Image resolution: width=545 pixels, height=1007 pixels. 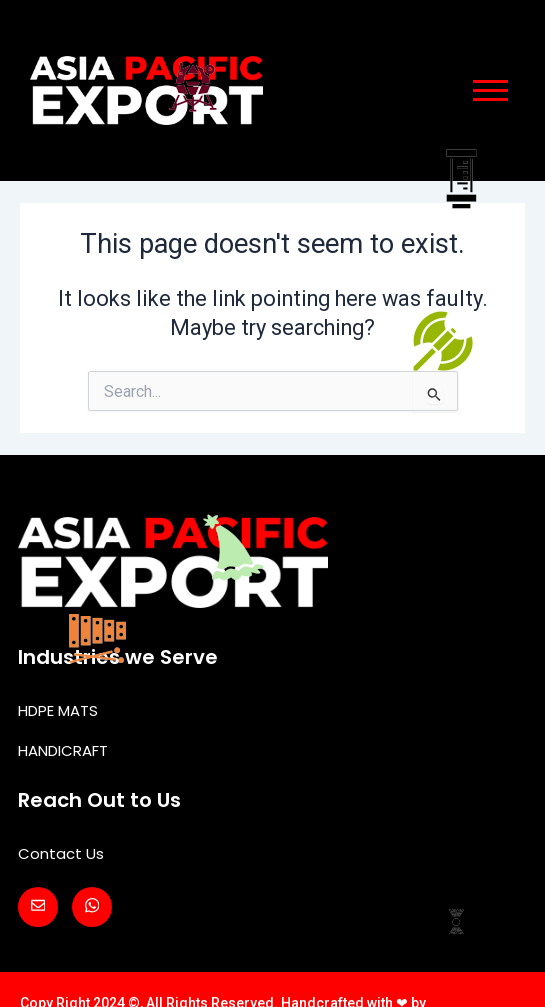 What do you see at coordinates (456, 922) in the screenshot?
I see `indicates a burst of energy or power-up activation` at bounding box center [456, 922].